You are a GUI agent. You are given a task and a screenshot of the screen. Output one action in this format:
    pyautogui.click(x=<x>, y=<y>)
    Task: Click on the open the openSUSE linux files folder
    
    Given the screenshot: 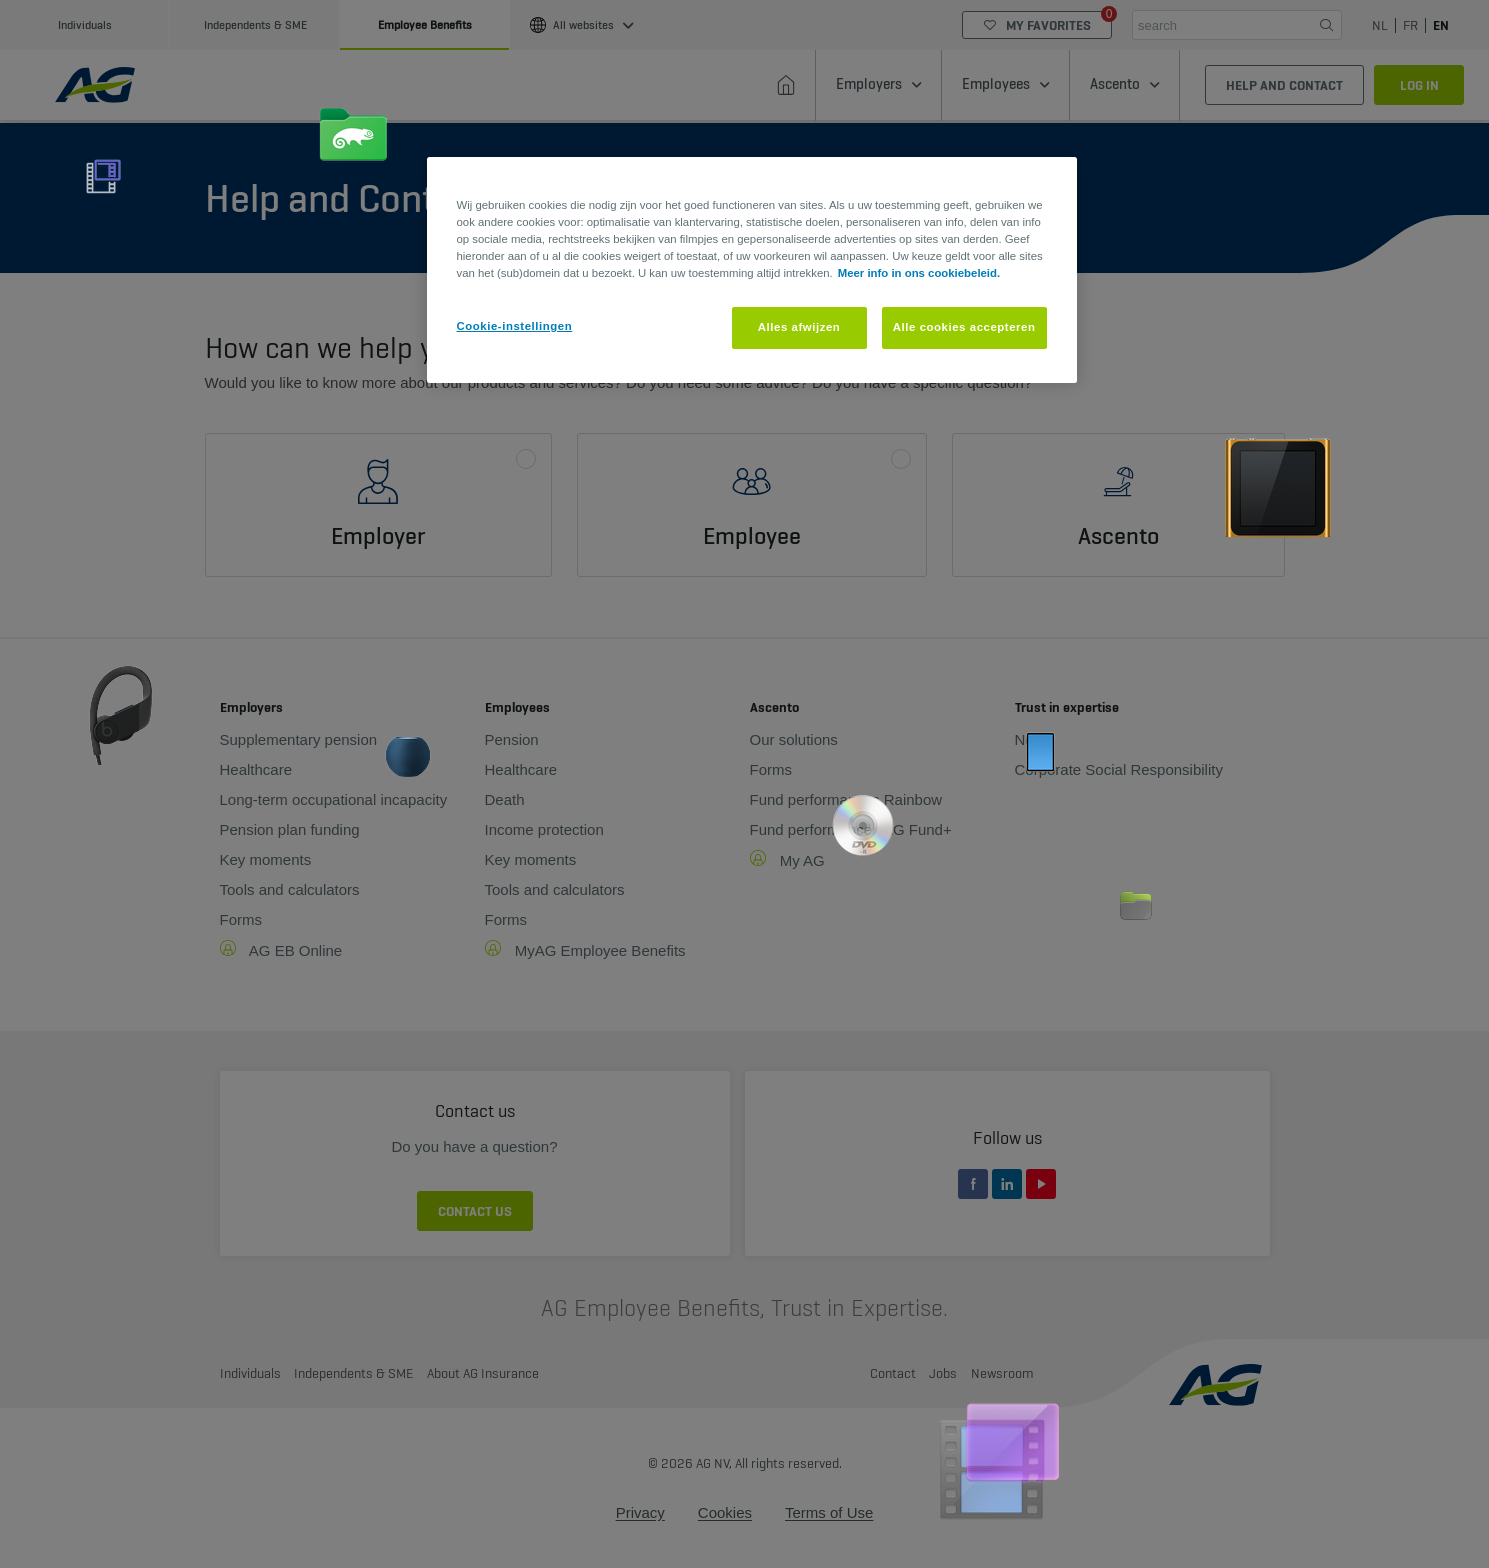 What is the action you would take?
    pyautogui.click(x=353, y=136)
    